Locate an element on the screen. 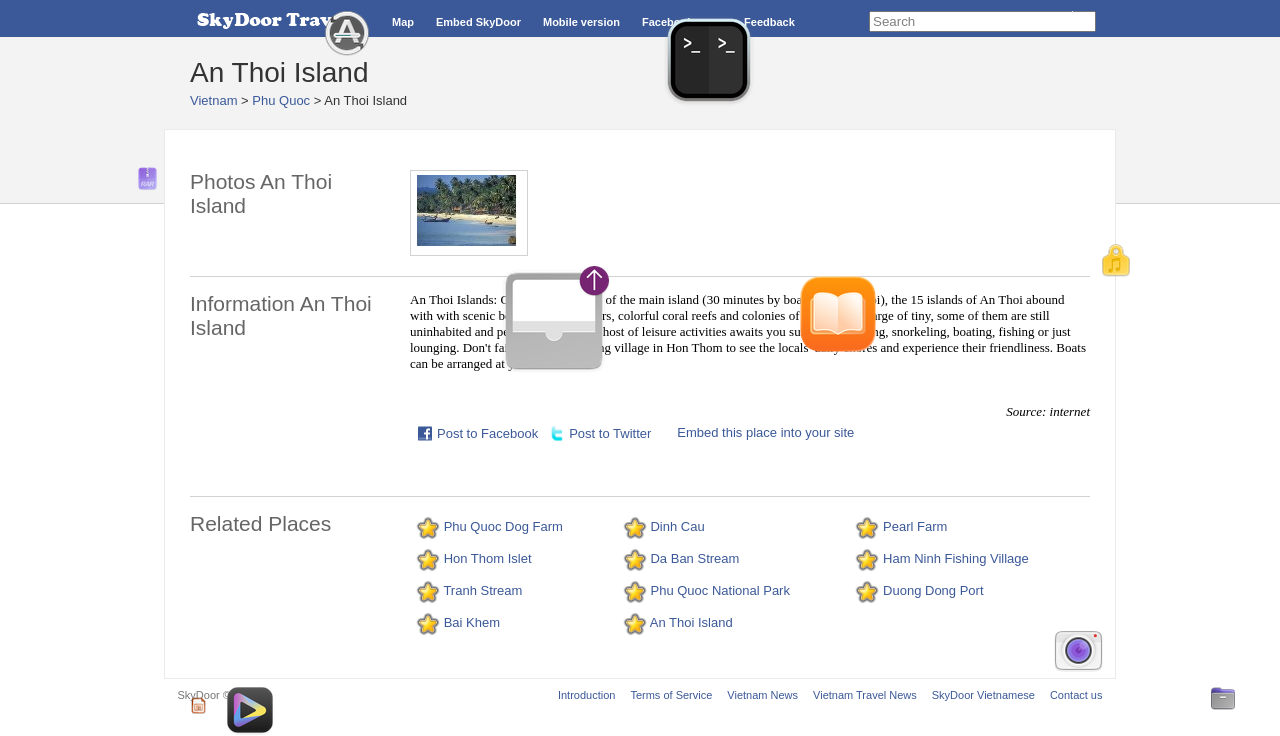 The height and width of the screenshot is (736, 1280). a compressed RAR archive file is located at coordinates (147, 178).